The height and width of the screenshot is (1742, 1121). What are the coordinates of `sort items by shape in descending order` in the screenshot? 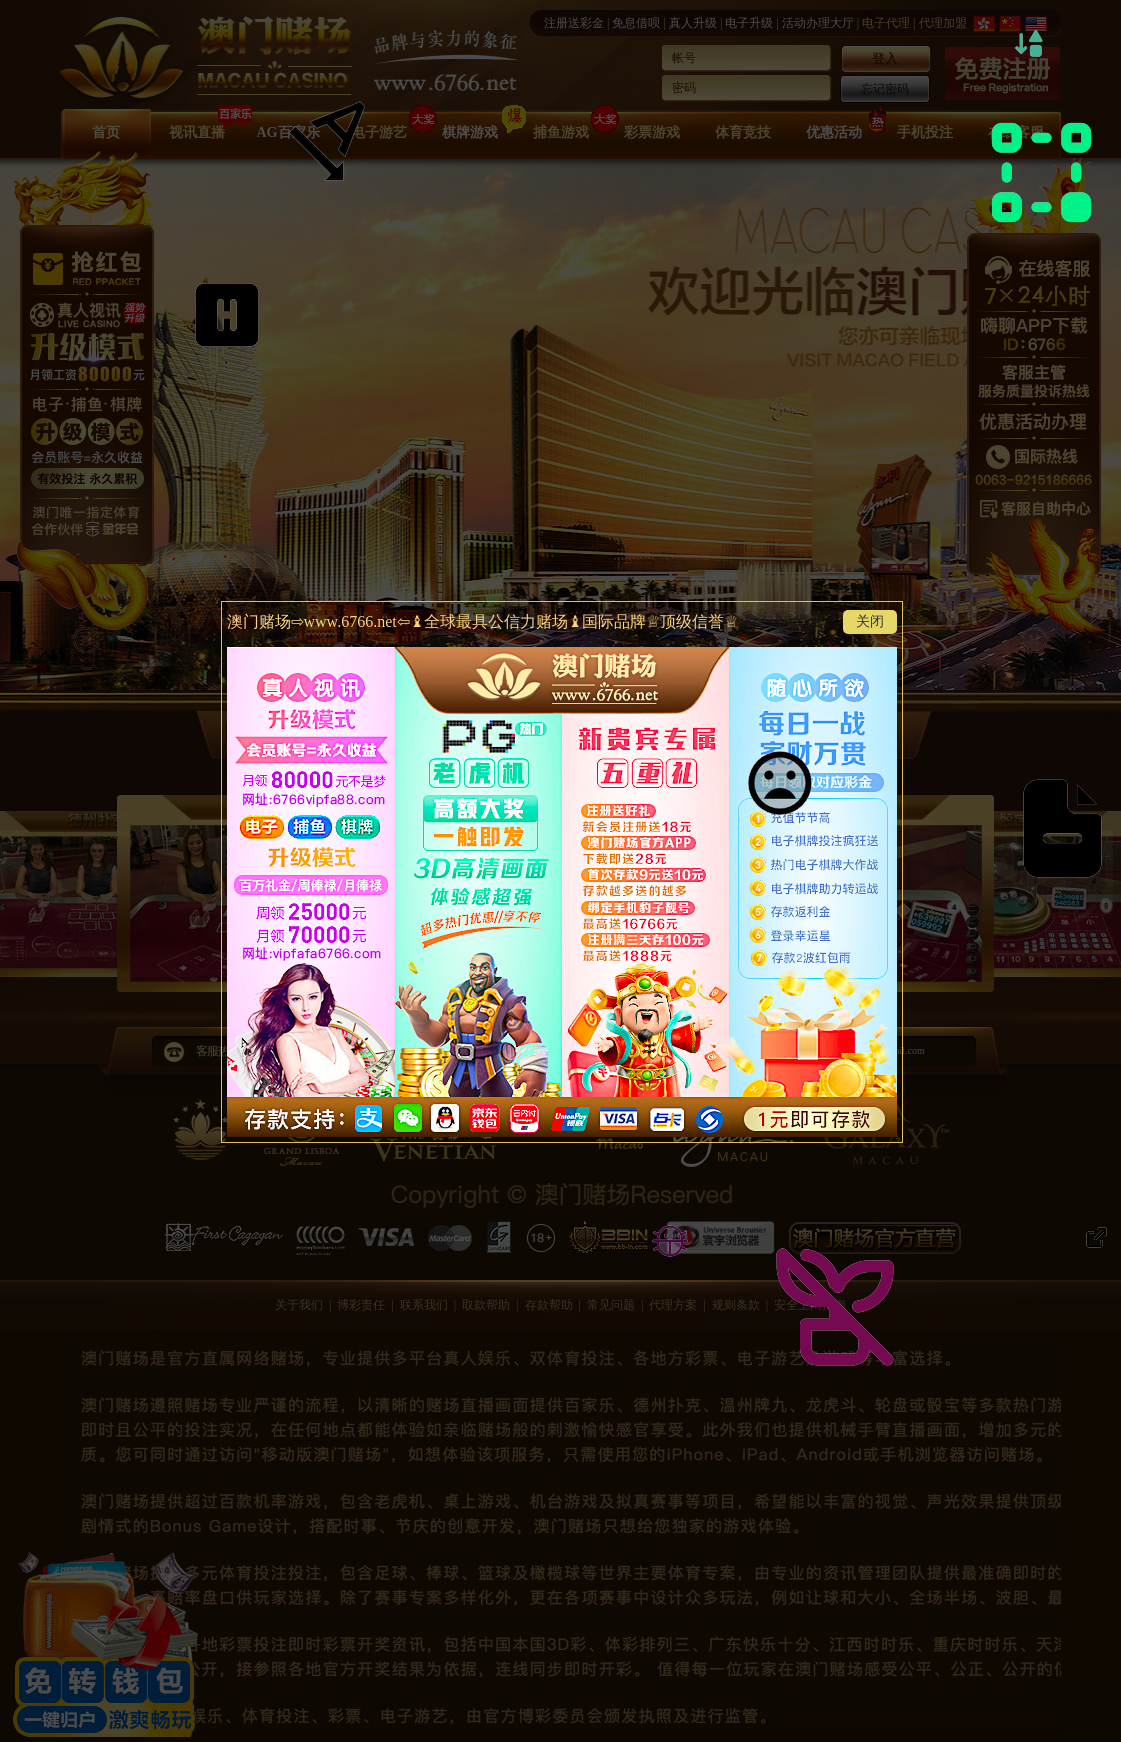 It's located at (1028, 43).